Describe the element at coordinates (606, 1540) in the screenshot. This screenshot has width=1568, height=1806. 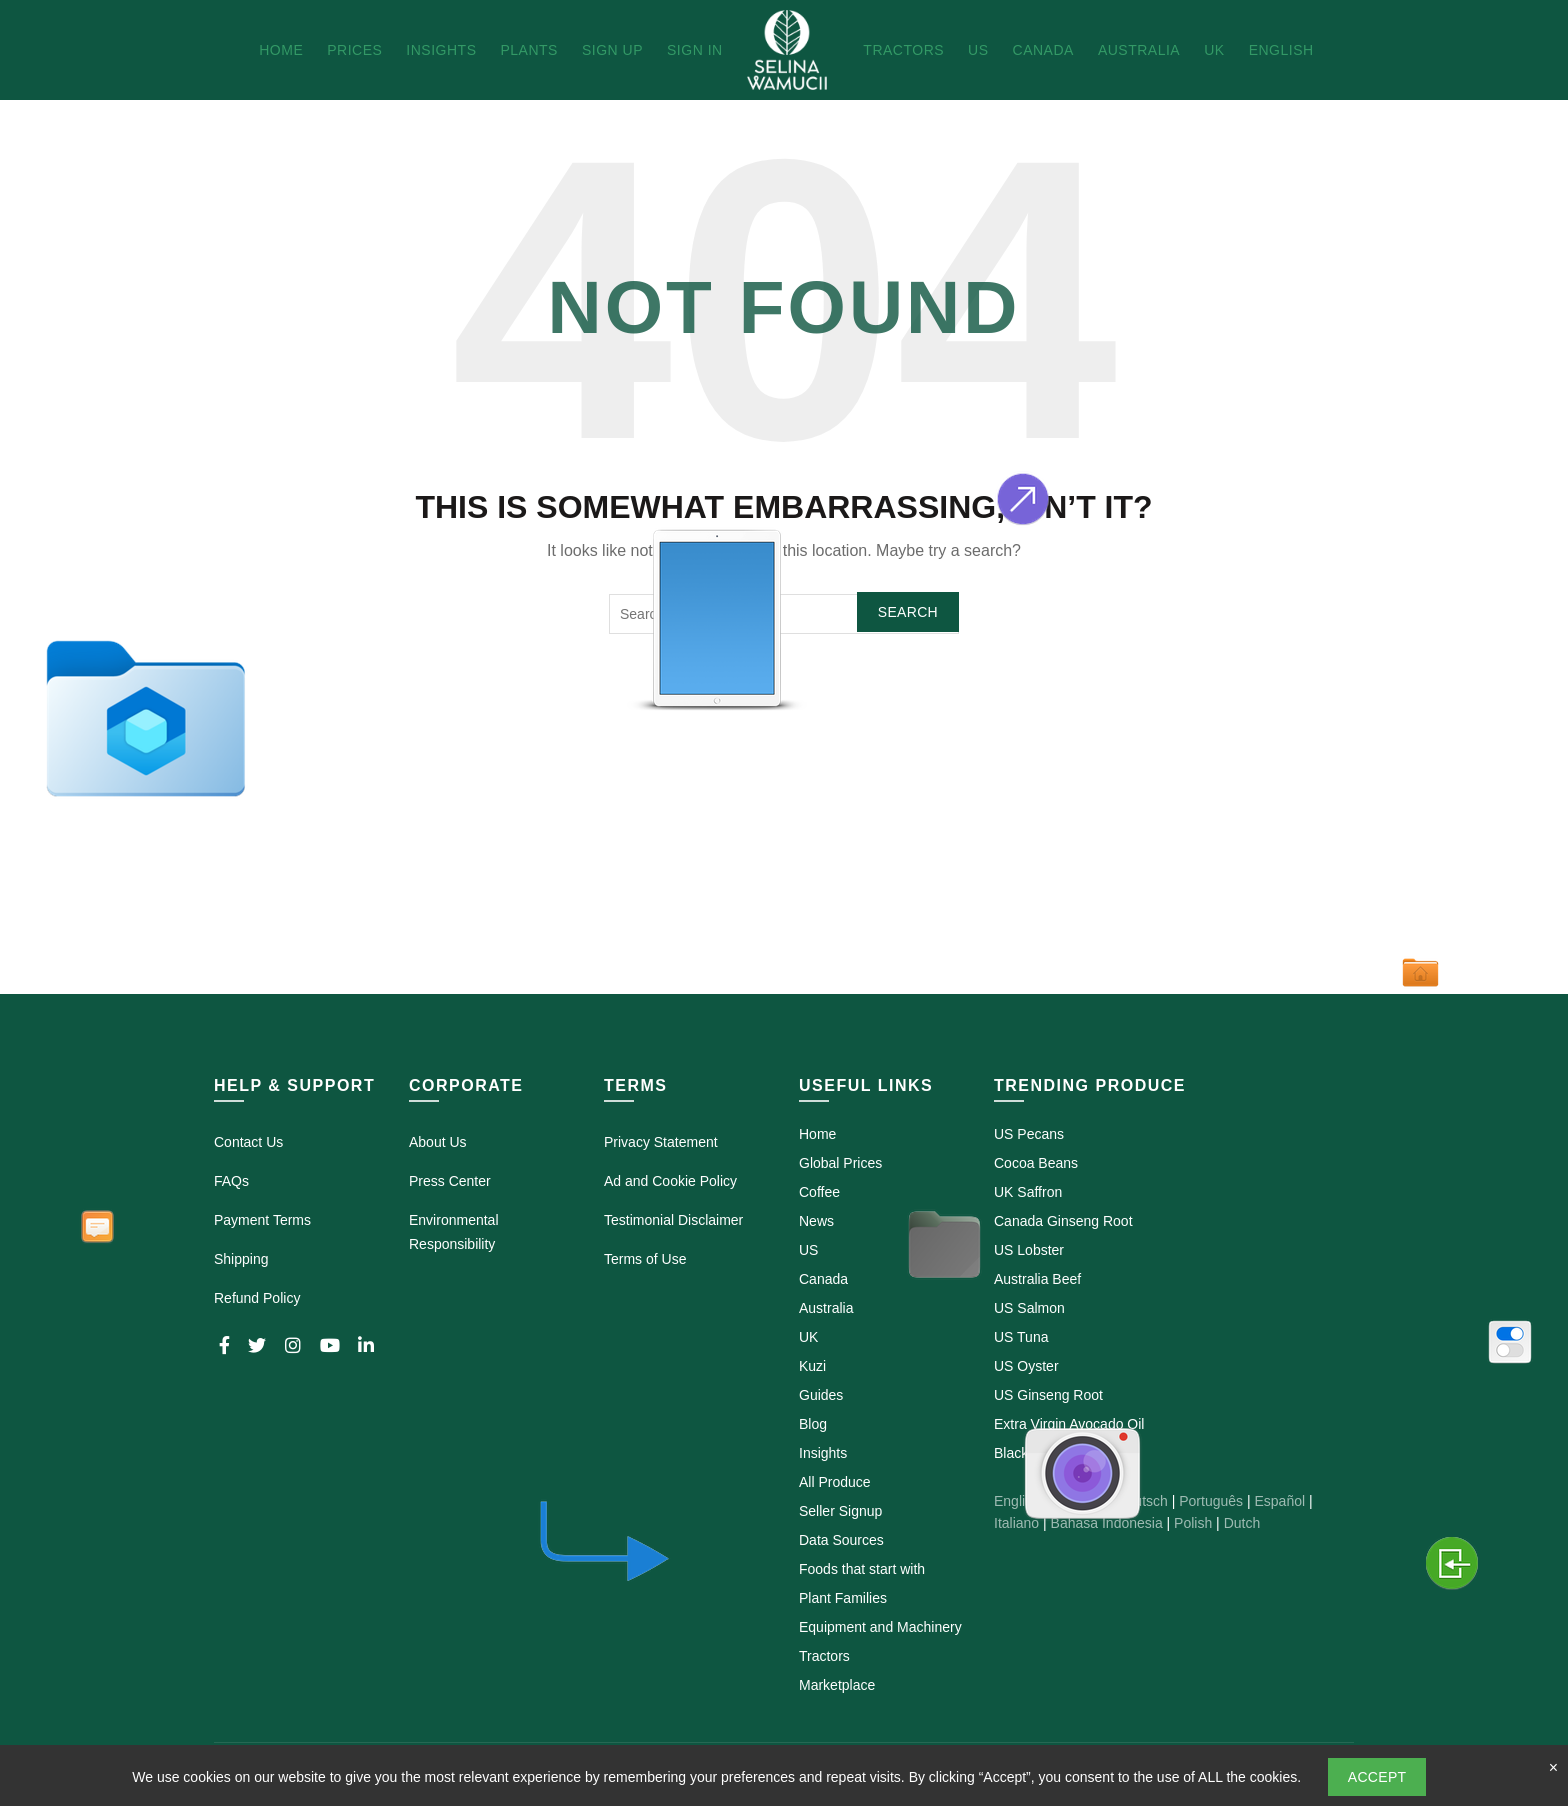
I see `forward this email to another recipient` at that location.